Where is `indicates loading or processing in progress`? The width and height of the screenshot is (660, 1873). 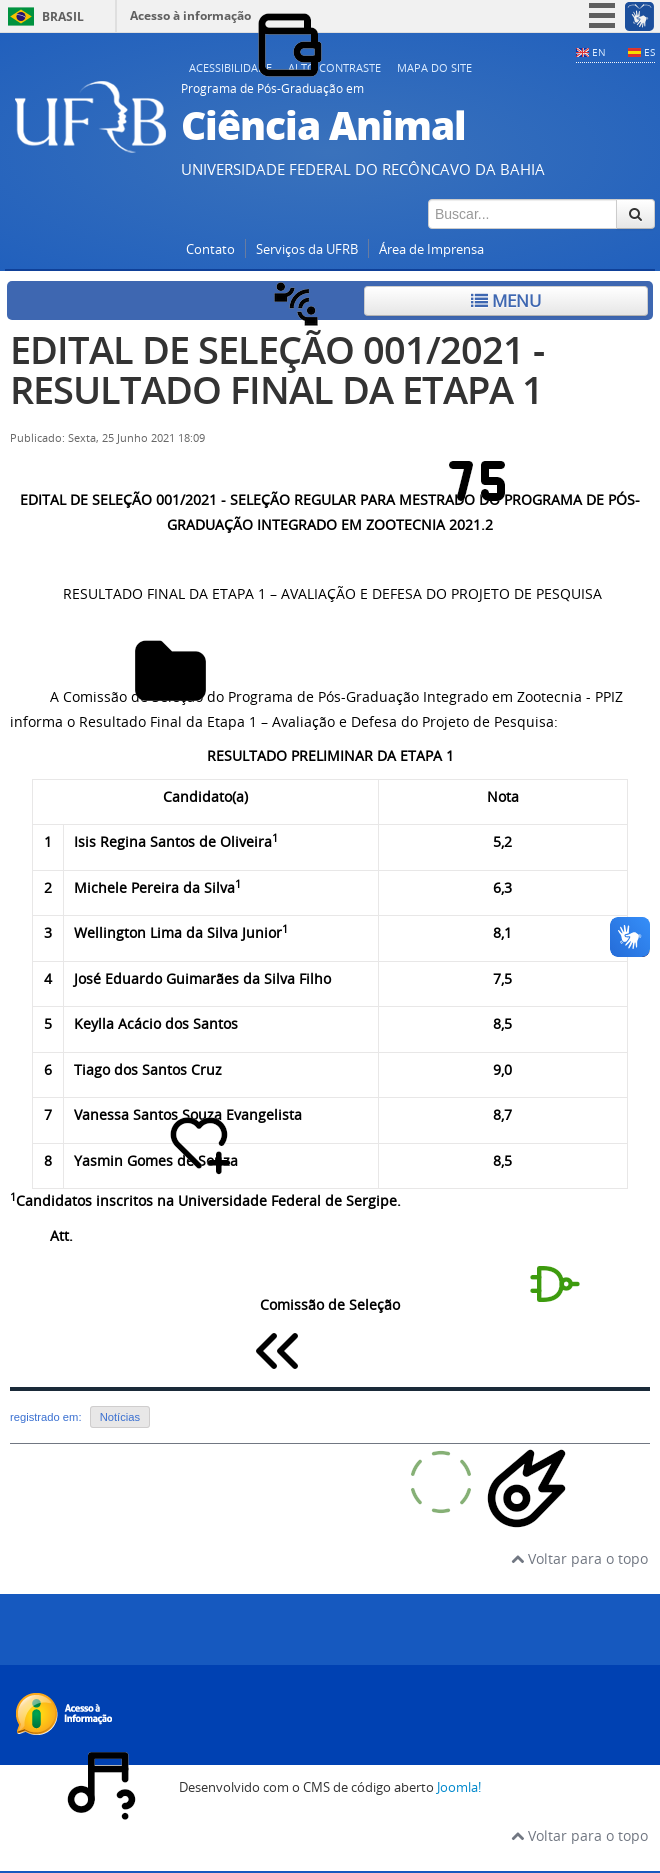 indicates loading or processing in progress is located at coordinates (441, 1482).